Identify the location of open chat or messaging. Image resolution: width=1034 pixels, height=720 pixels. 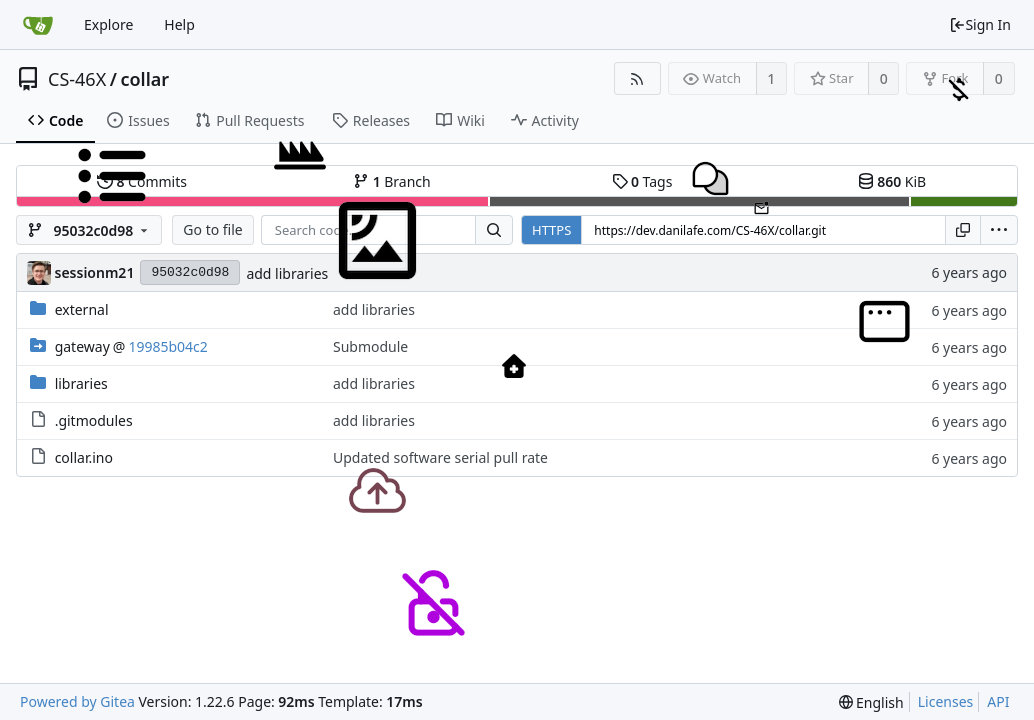
(710, 178).